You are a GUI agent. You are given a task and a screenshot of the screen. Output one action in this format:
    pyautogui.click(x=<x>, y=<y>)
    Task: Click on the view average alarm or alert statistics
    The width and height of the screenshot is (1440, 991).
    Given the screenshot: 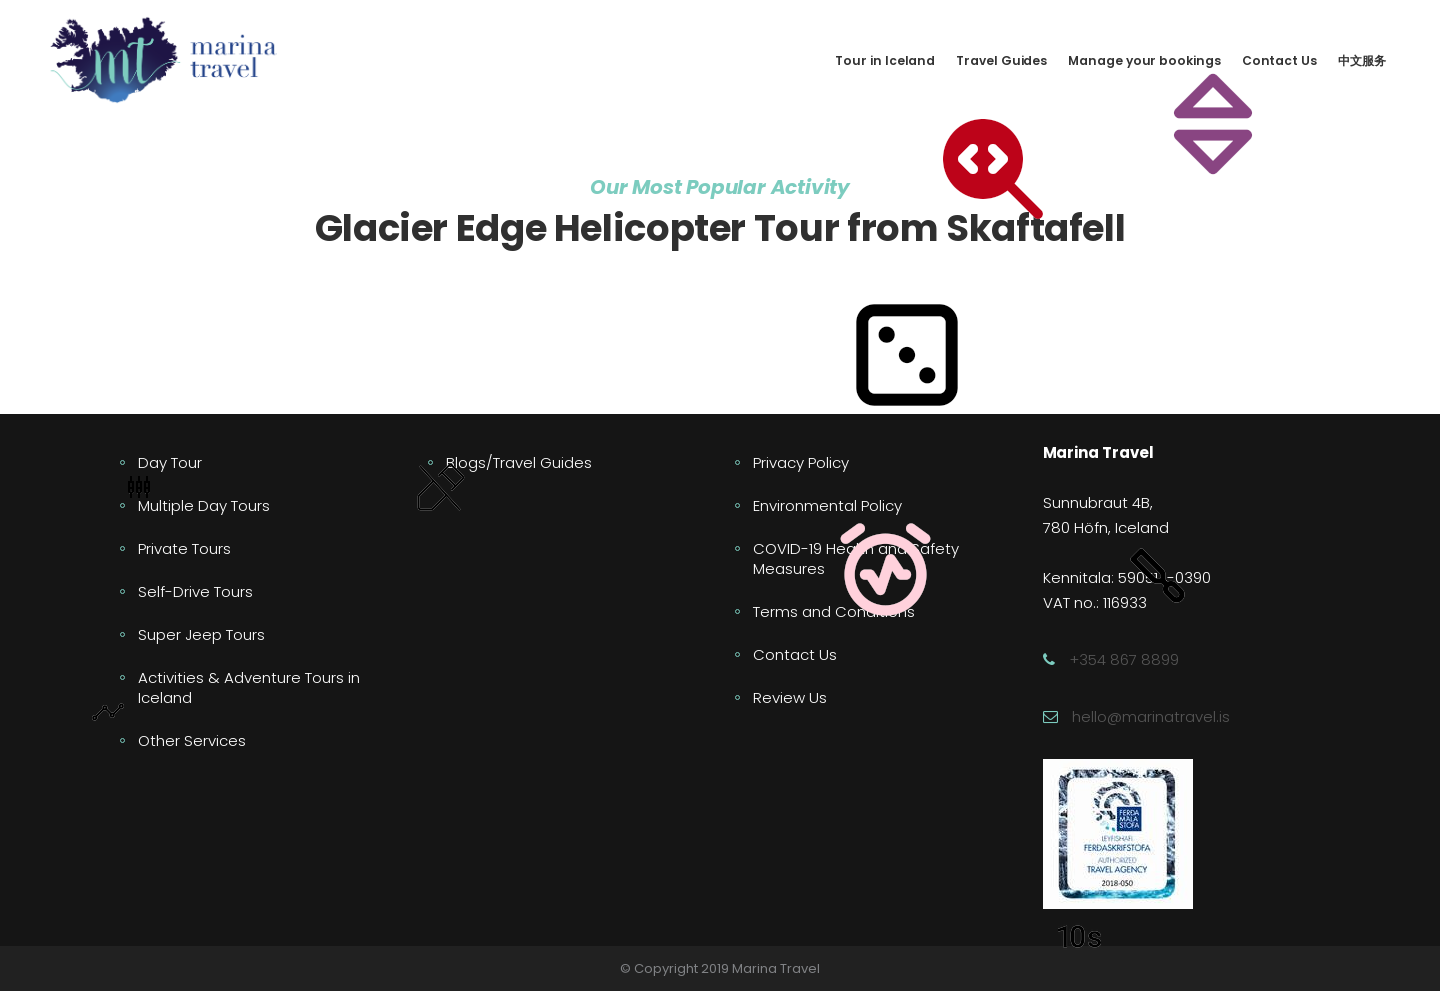 What is the action you would take?
    pyautogui.click(x=885, y=569)
    